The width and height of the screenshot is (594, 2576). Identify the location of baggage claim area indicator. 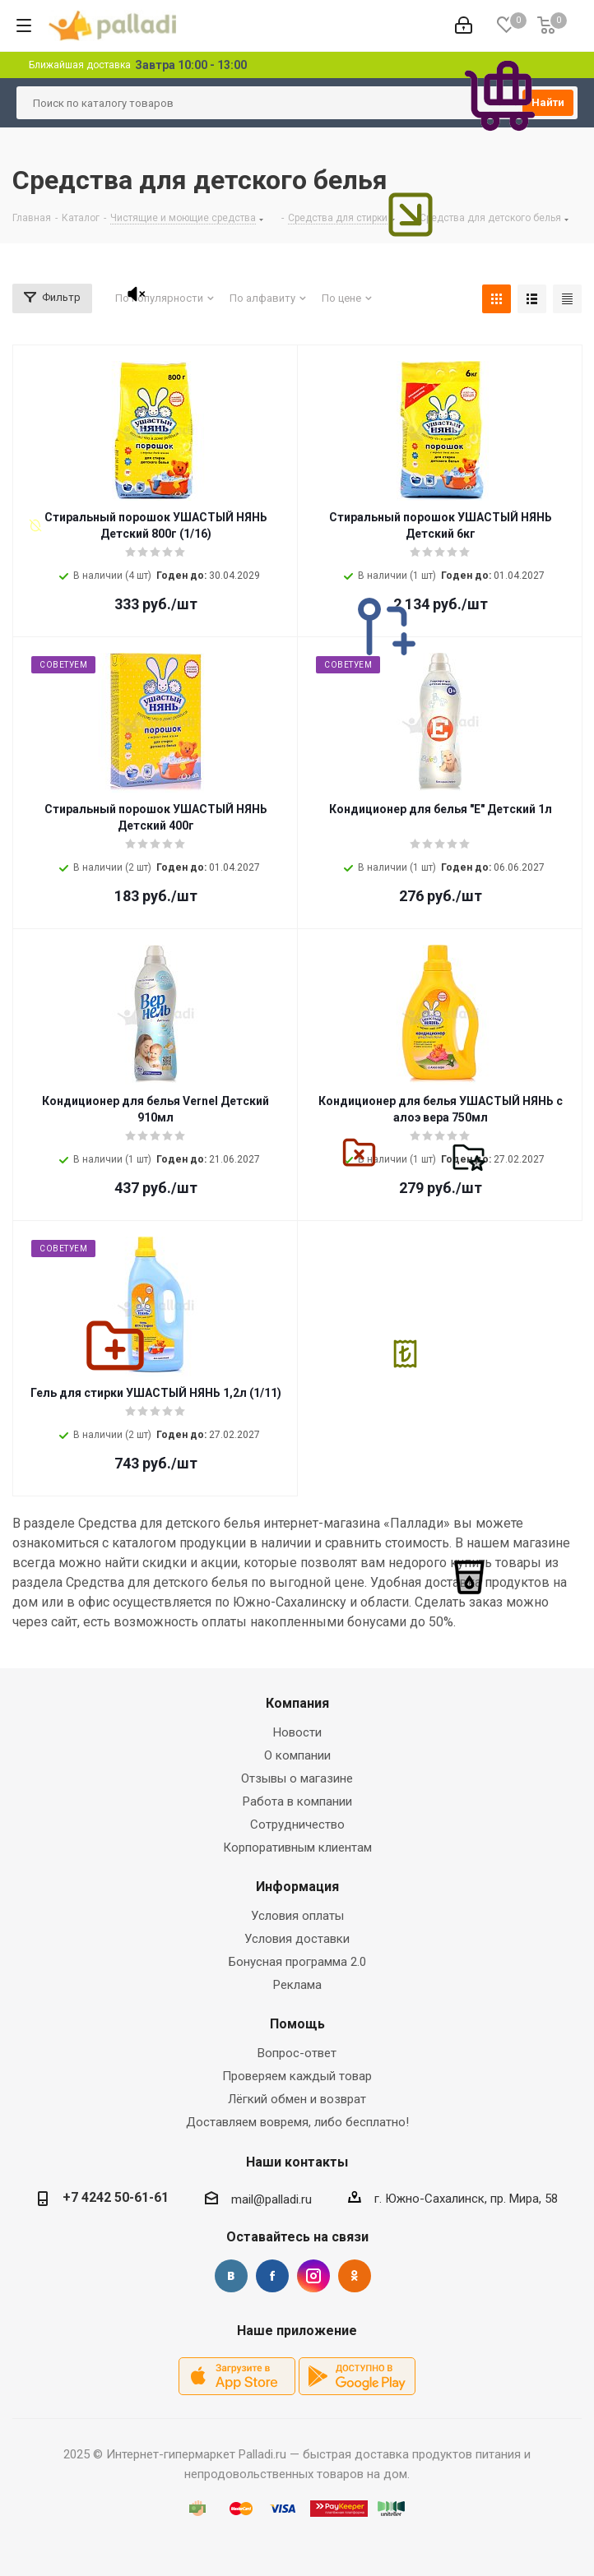
(499, 95).